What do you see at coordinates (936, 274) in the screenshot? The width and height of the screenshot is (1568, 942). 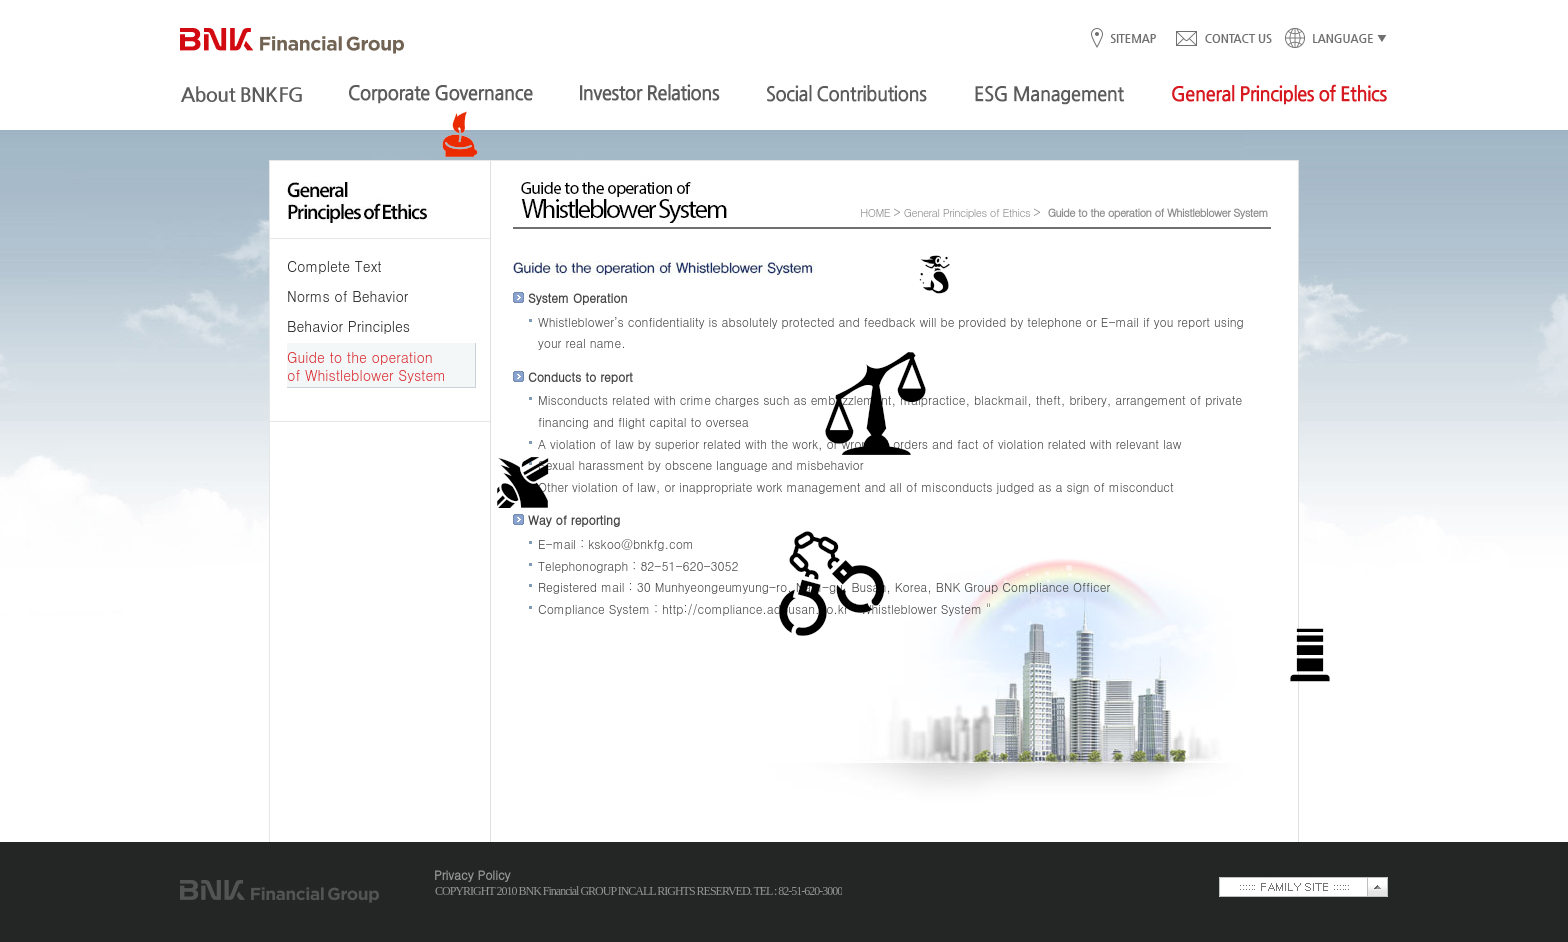 I see `select mermaid character or avatar` at bounding box center [936, 274].